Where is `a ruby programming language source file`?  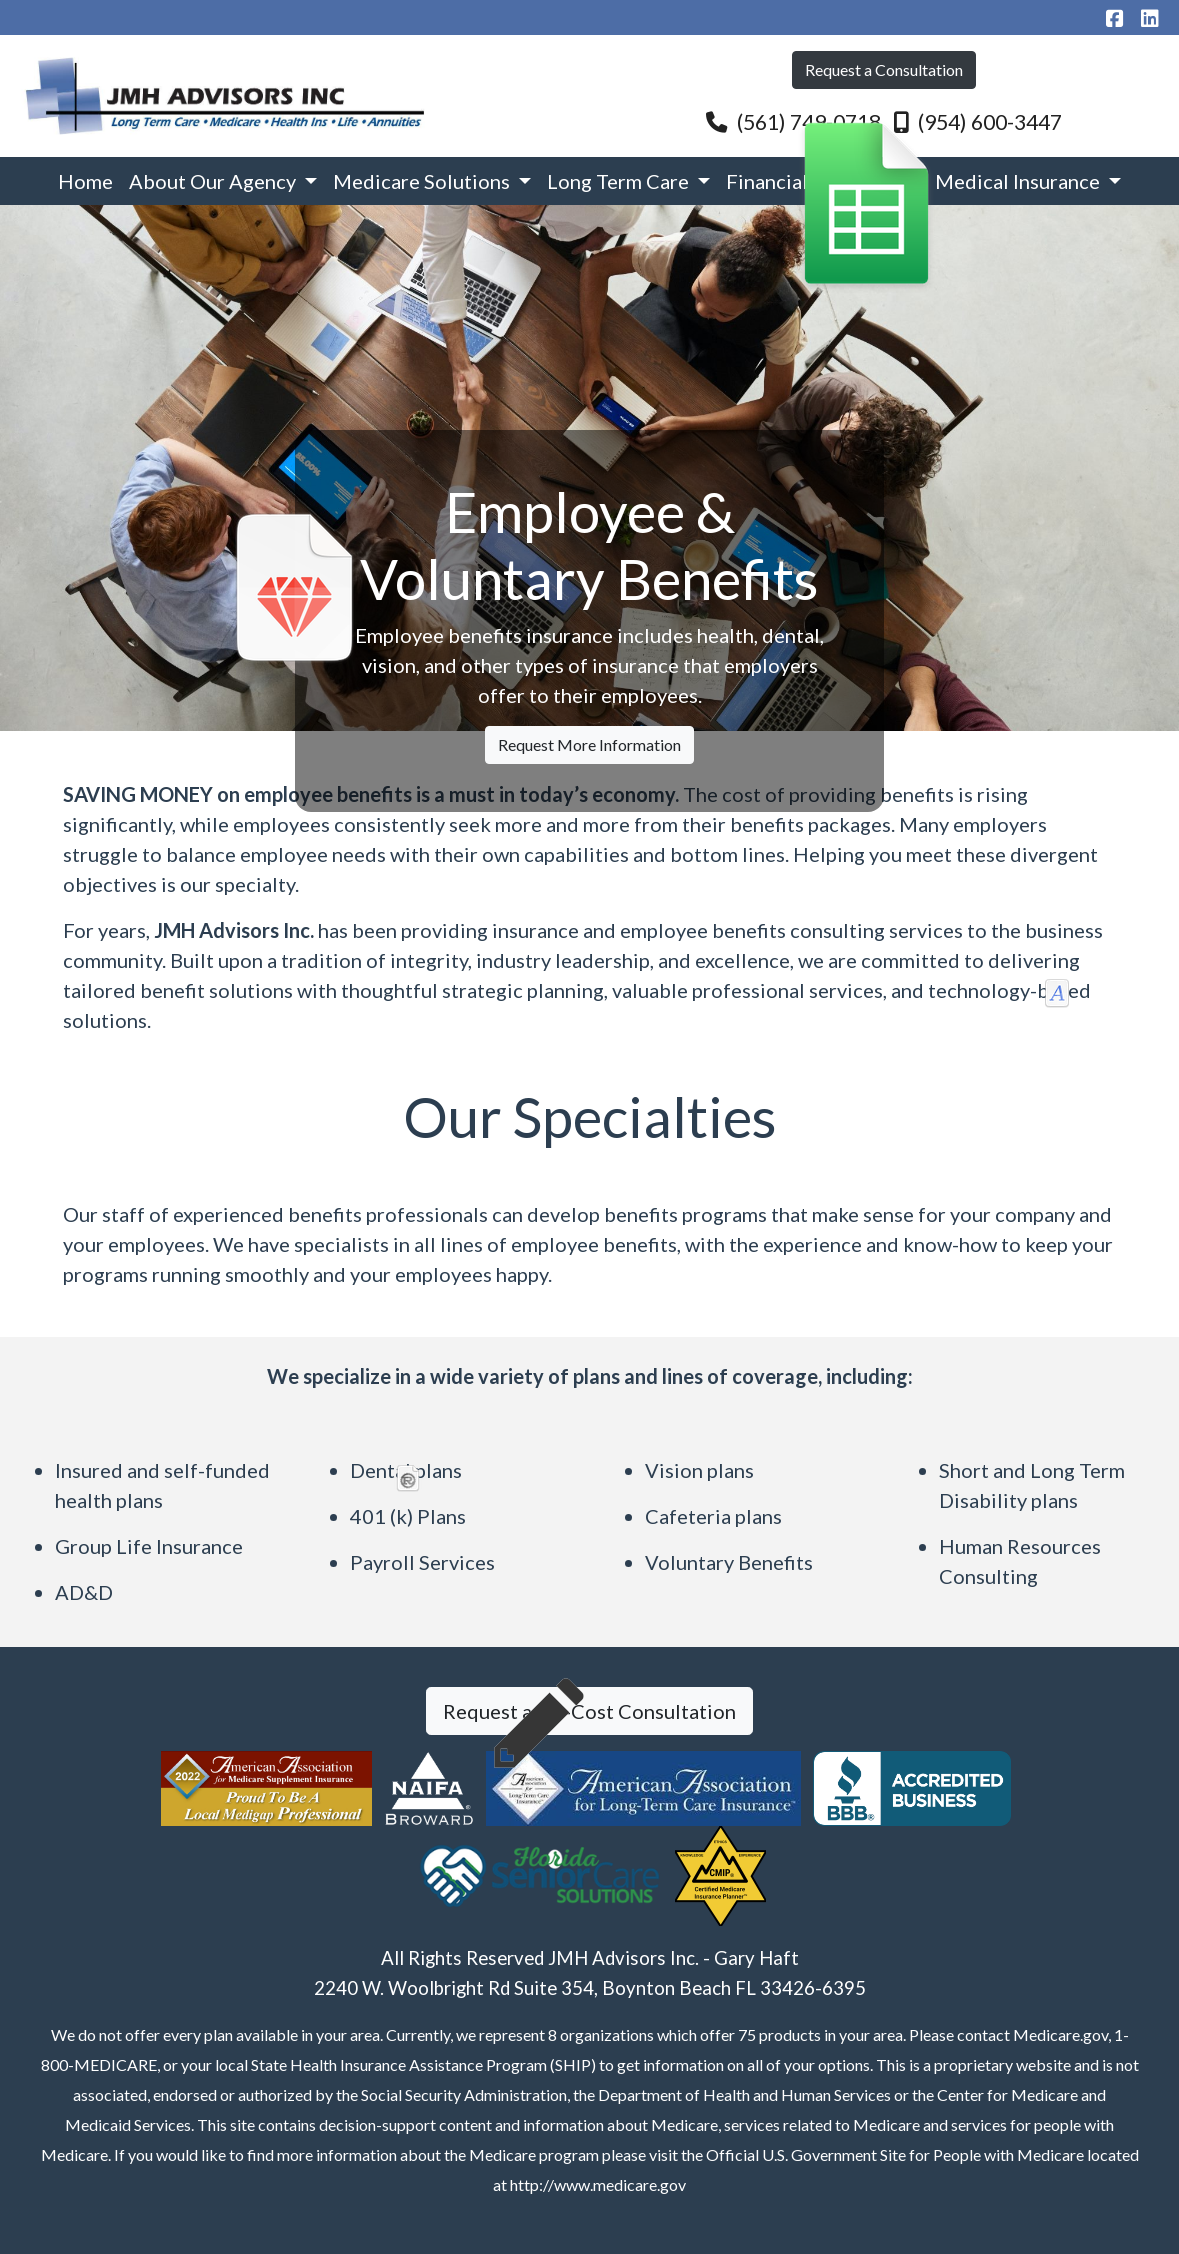 a ruby programming language source file is located at coordinates (294, 587).